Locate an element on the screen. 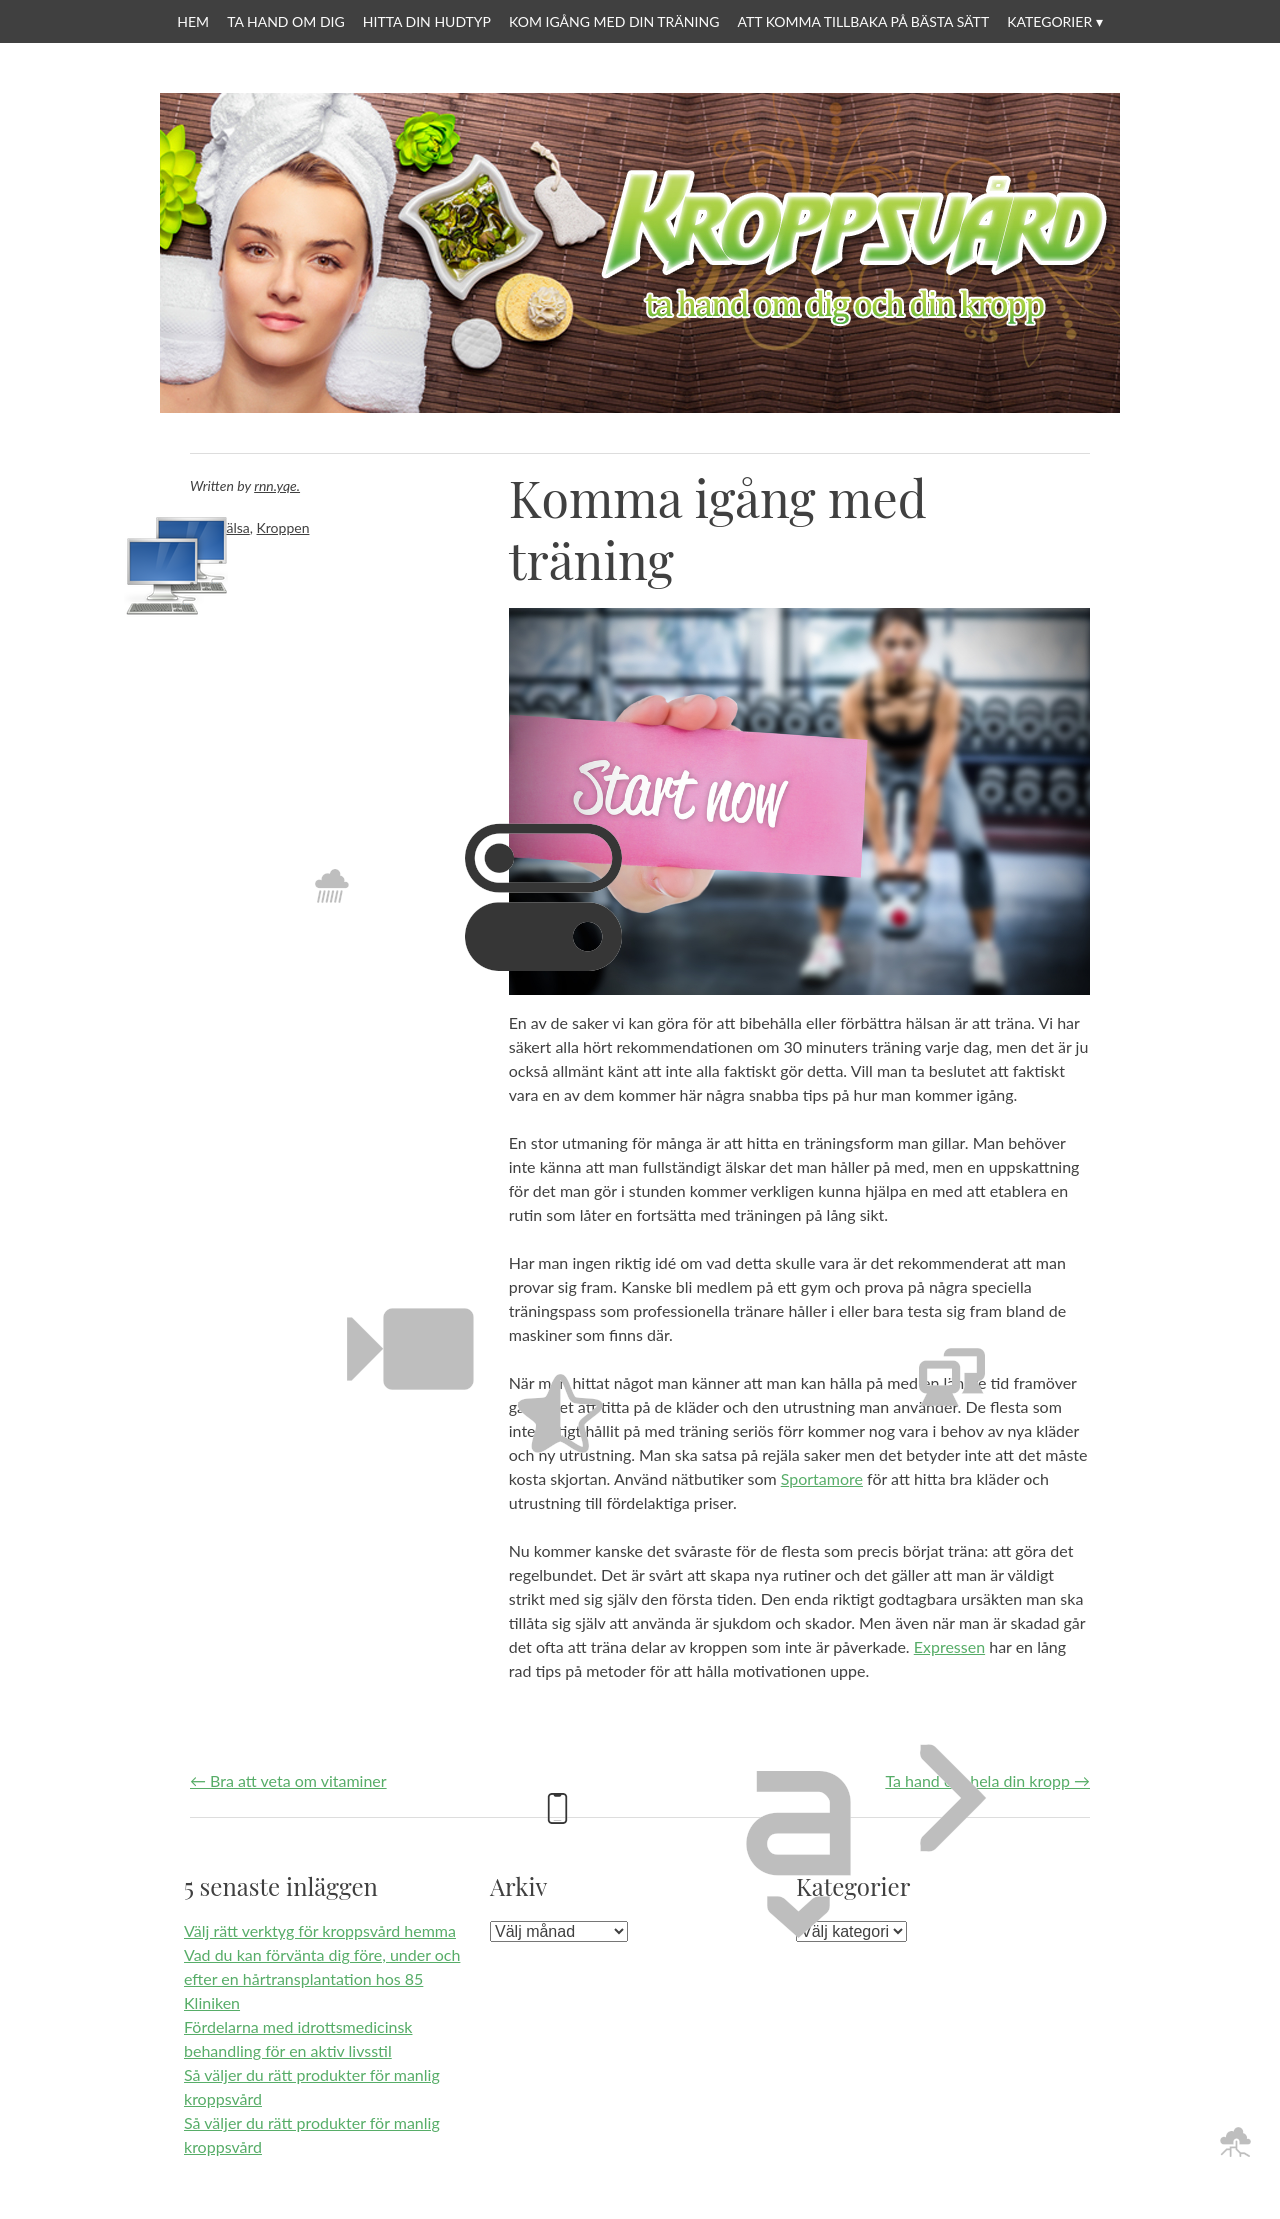 This screenshot has height=2219, width=1280. indicates a partial or half rating is located at coordinates (560, 1416).